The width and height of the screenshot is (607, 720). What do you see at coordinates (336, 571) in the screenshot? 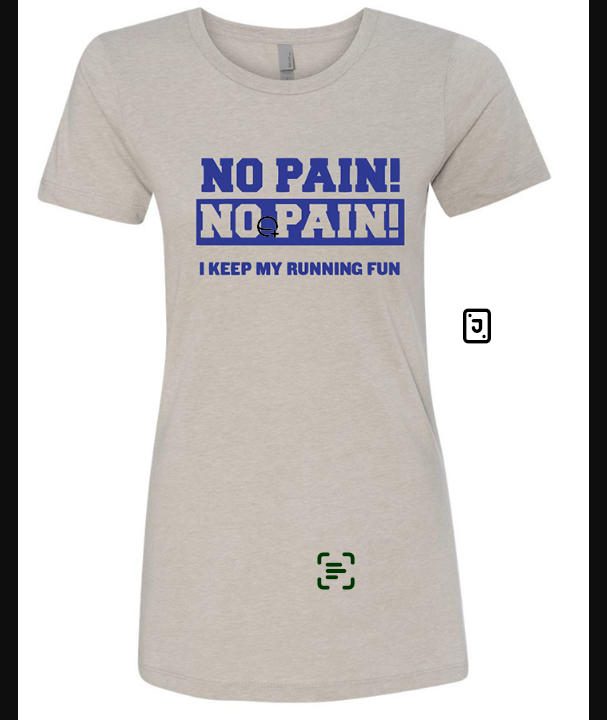
I see `scan document to extract text` at bounding box center [336, 571].